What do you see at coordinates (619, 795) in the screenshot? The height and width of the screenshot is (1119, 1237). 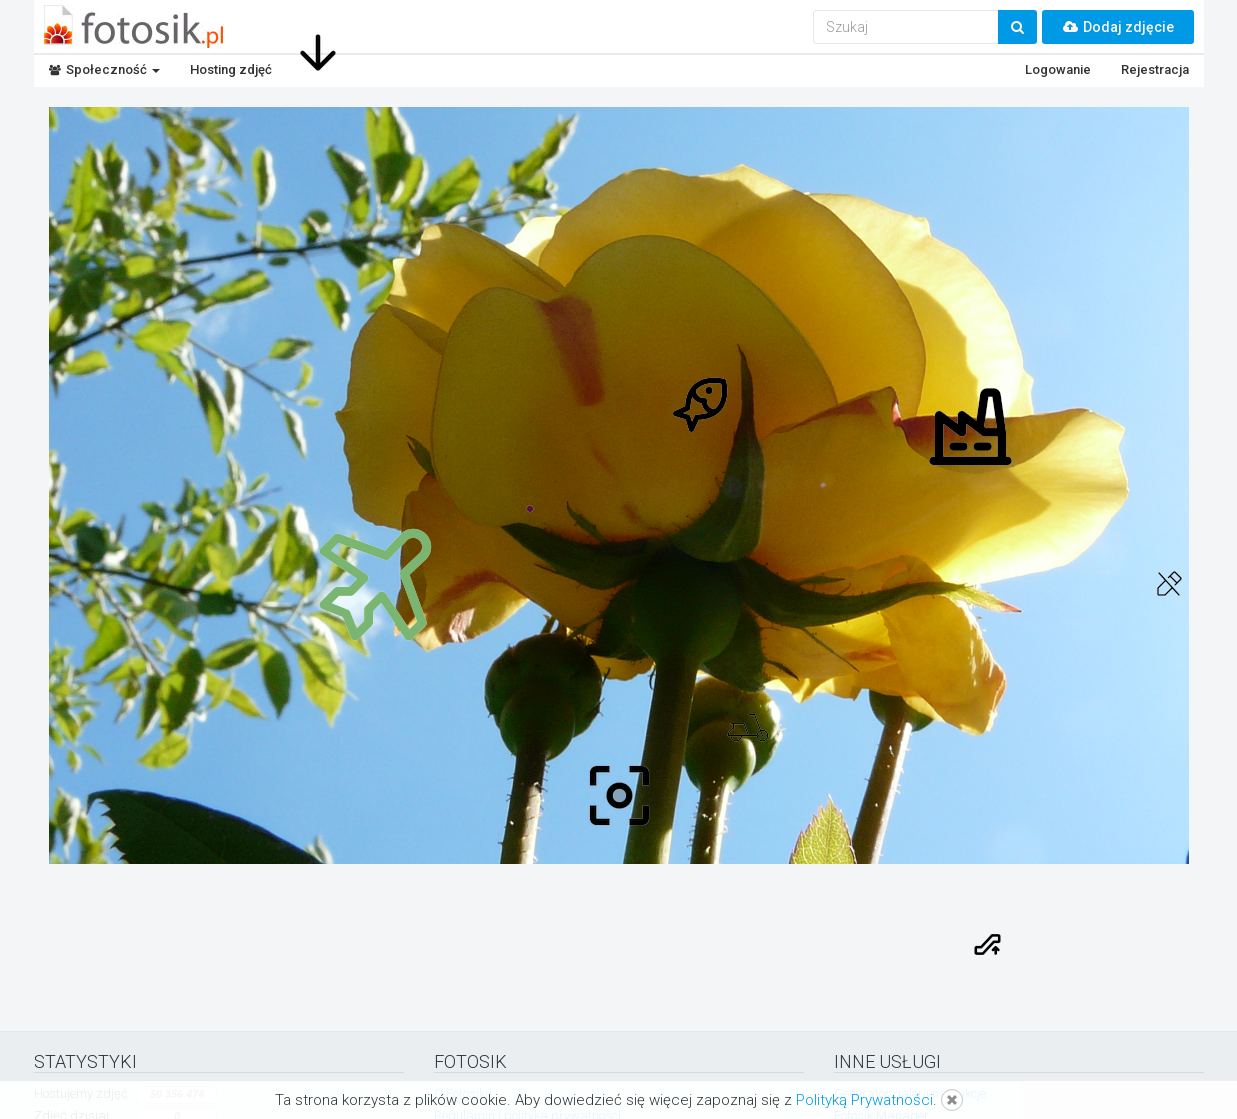 I see `center focus on camera viewfinder` at bounding box center [619, 795].